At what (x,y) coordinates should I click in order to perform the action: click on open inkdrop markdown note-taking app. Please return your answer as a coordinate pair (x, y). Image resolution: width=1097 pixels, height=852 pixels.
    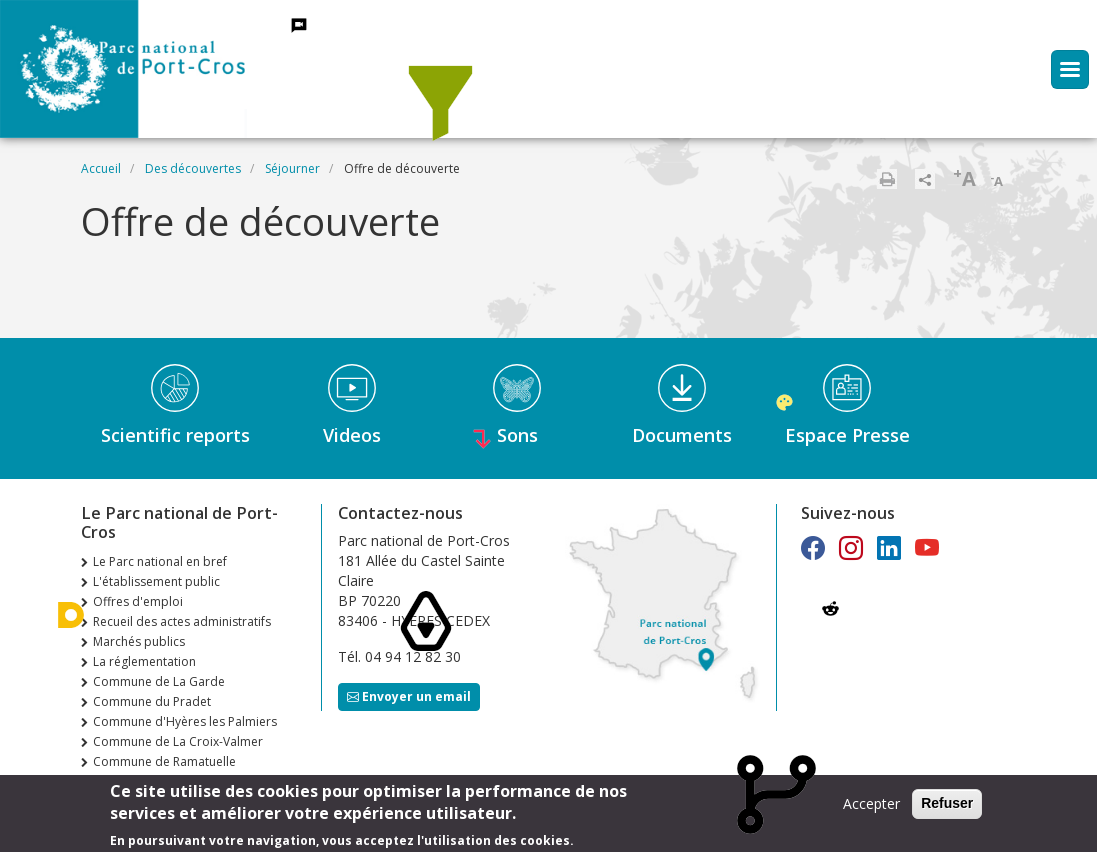
    Looking at the image, I should click on (426, 621).